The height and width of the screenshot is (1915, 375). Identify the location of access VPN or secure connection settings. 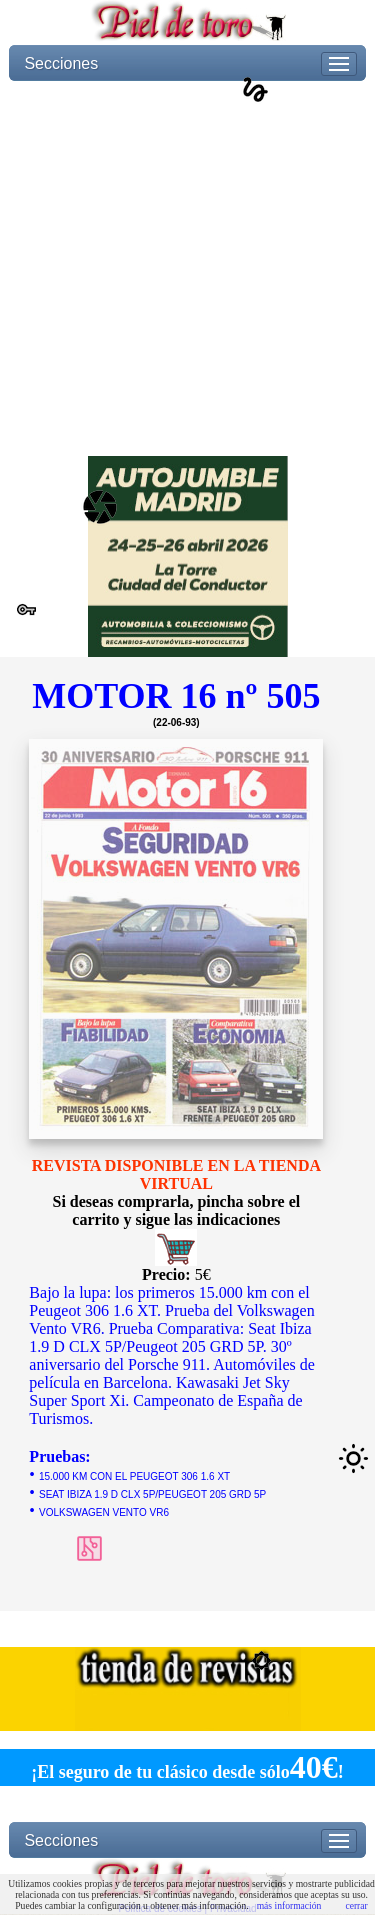
(26, 609).